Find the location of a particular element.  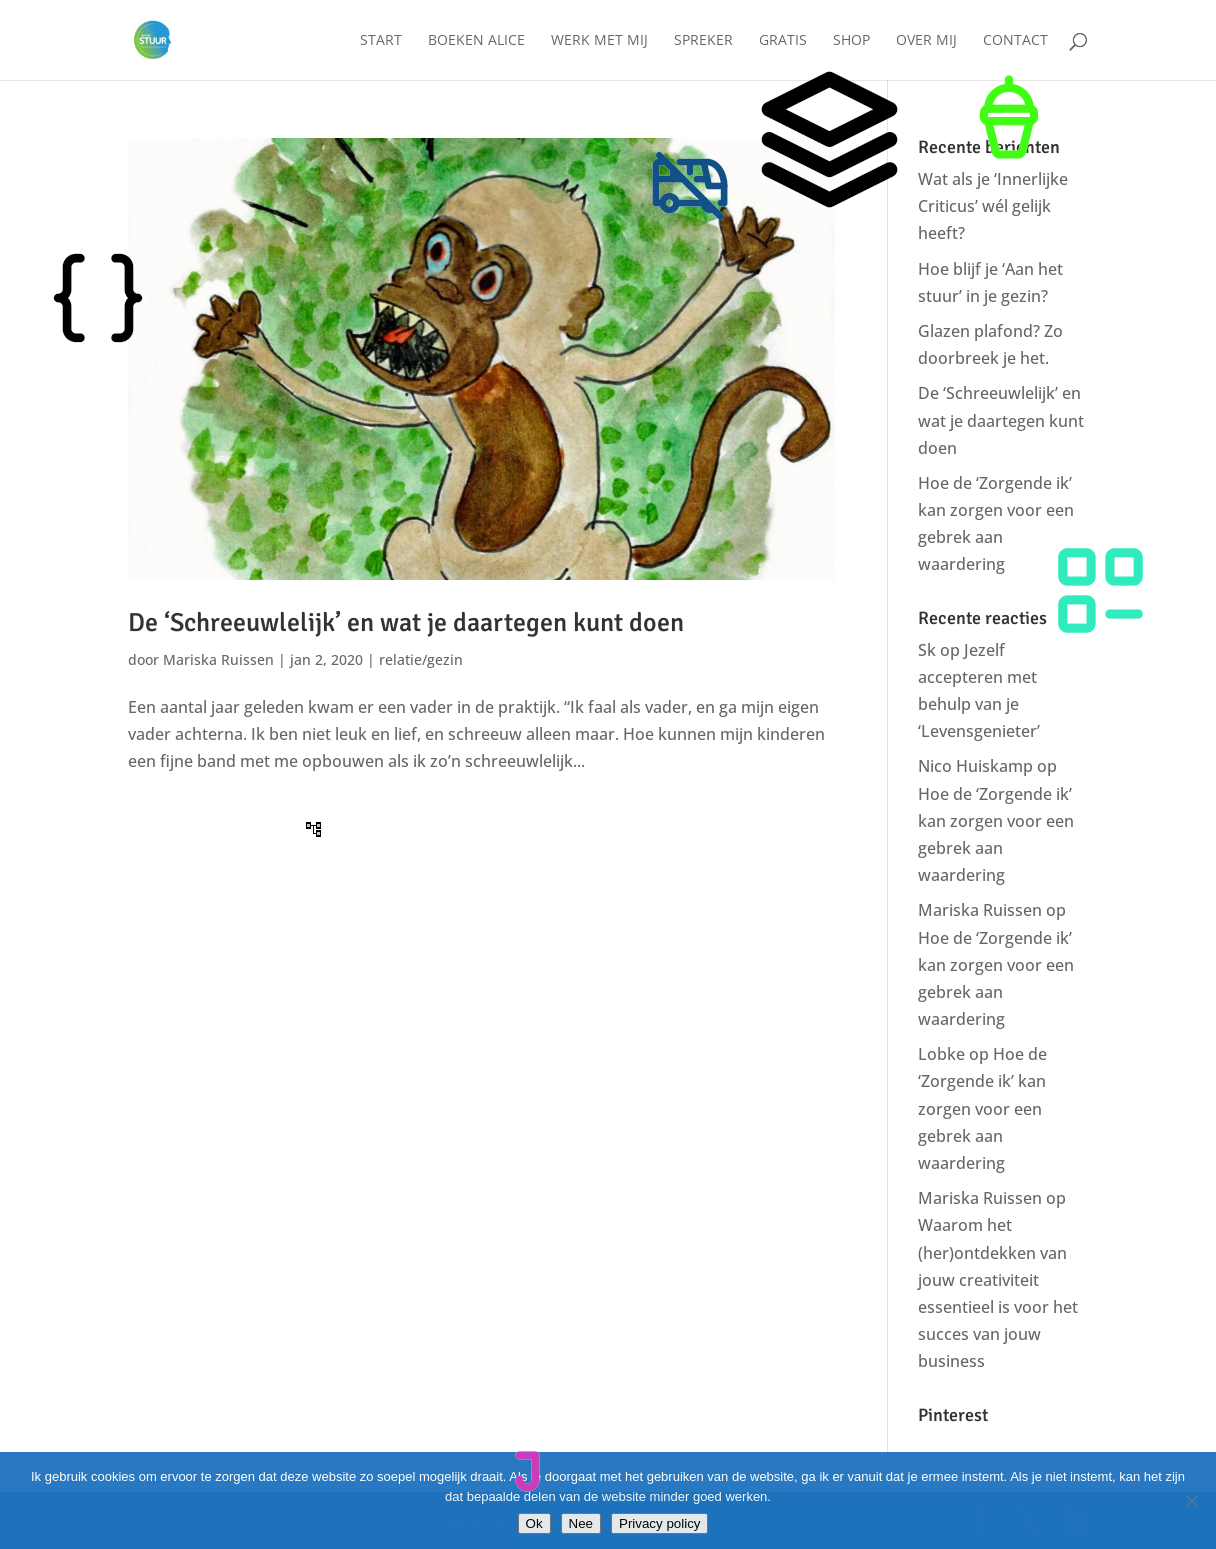

bus service unavailable or cancelled is located at coordinates (690, 186).